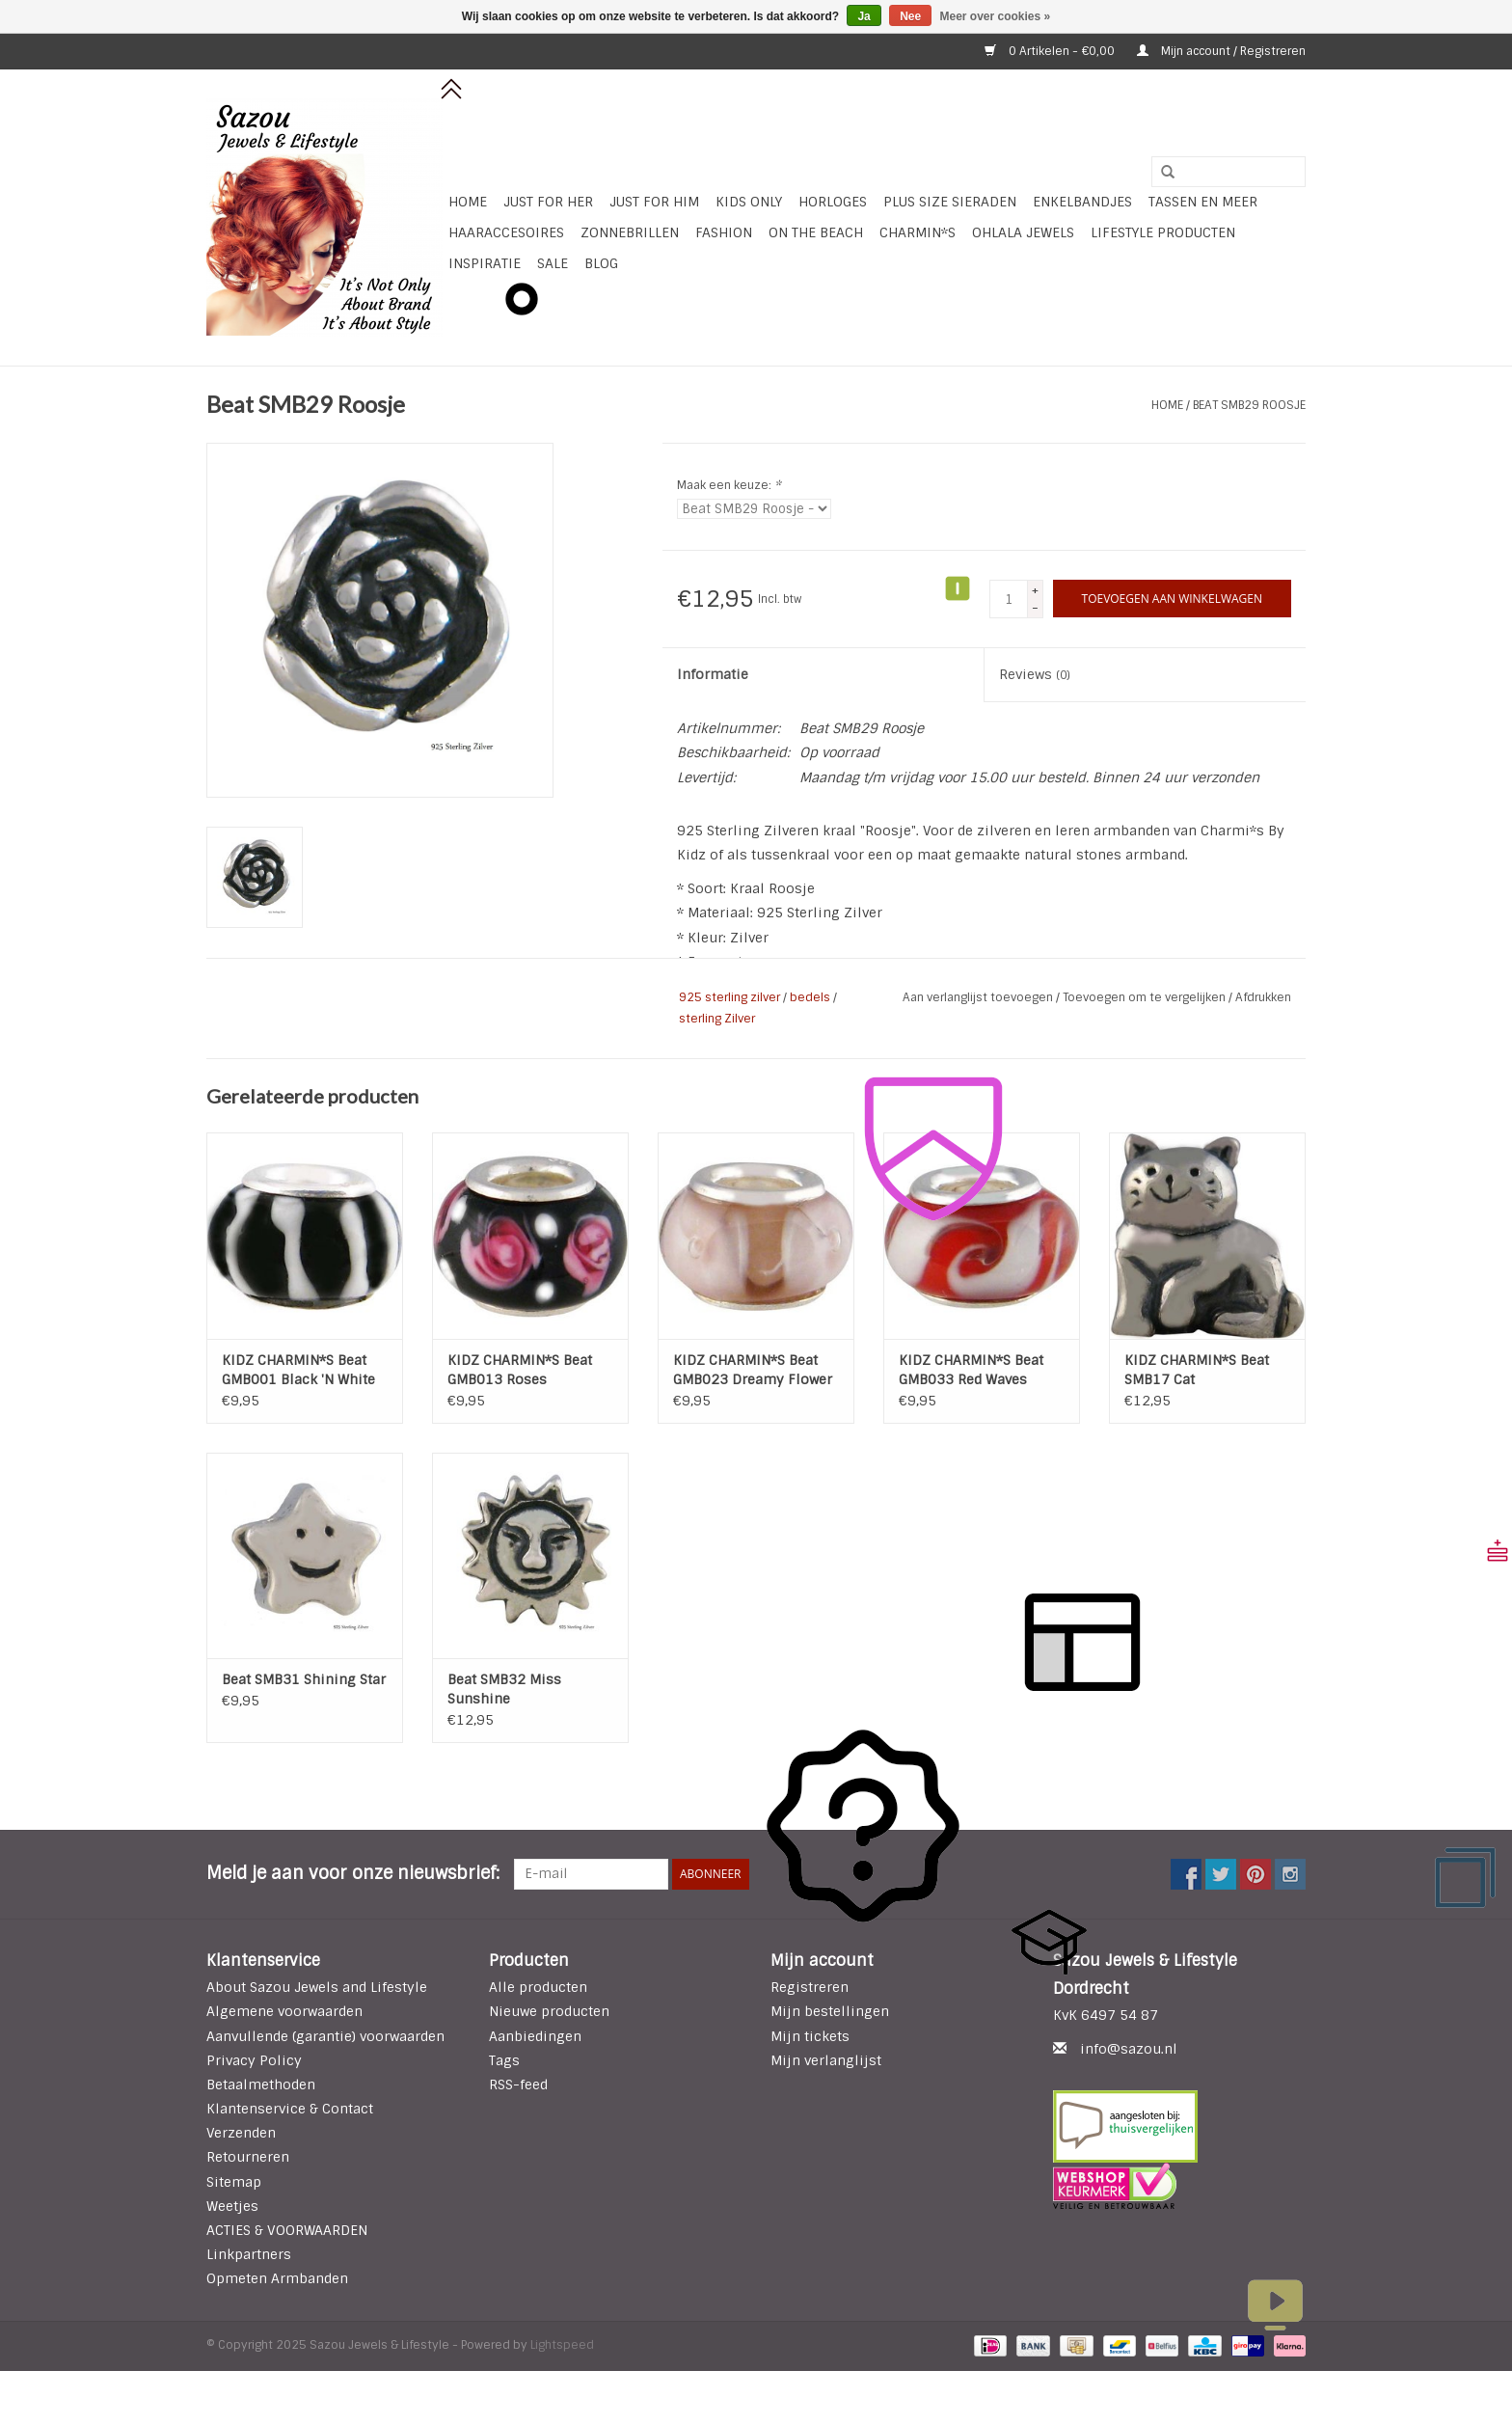 This screenshot has height=2425, width=1512. What do you see at coordinates (1498, 1552) in the screenshot?
I see `add a new row at the top` at bounding box center [1498, 1552].